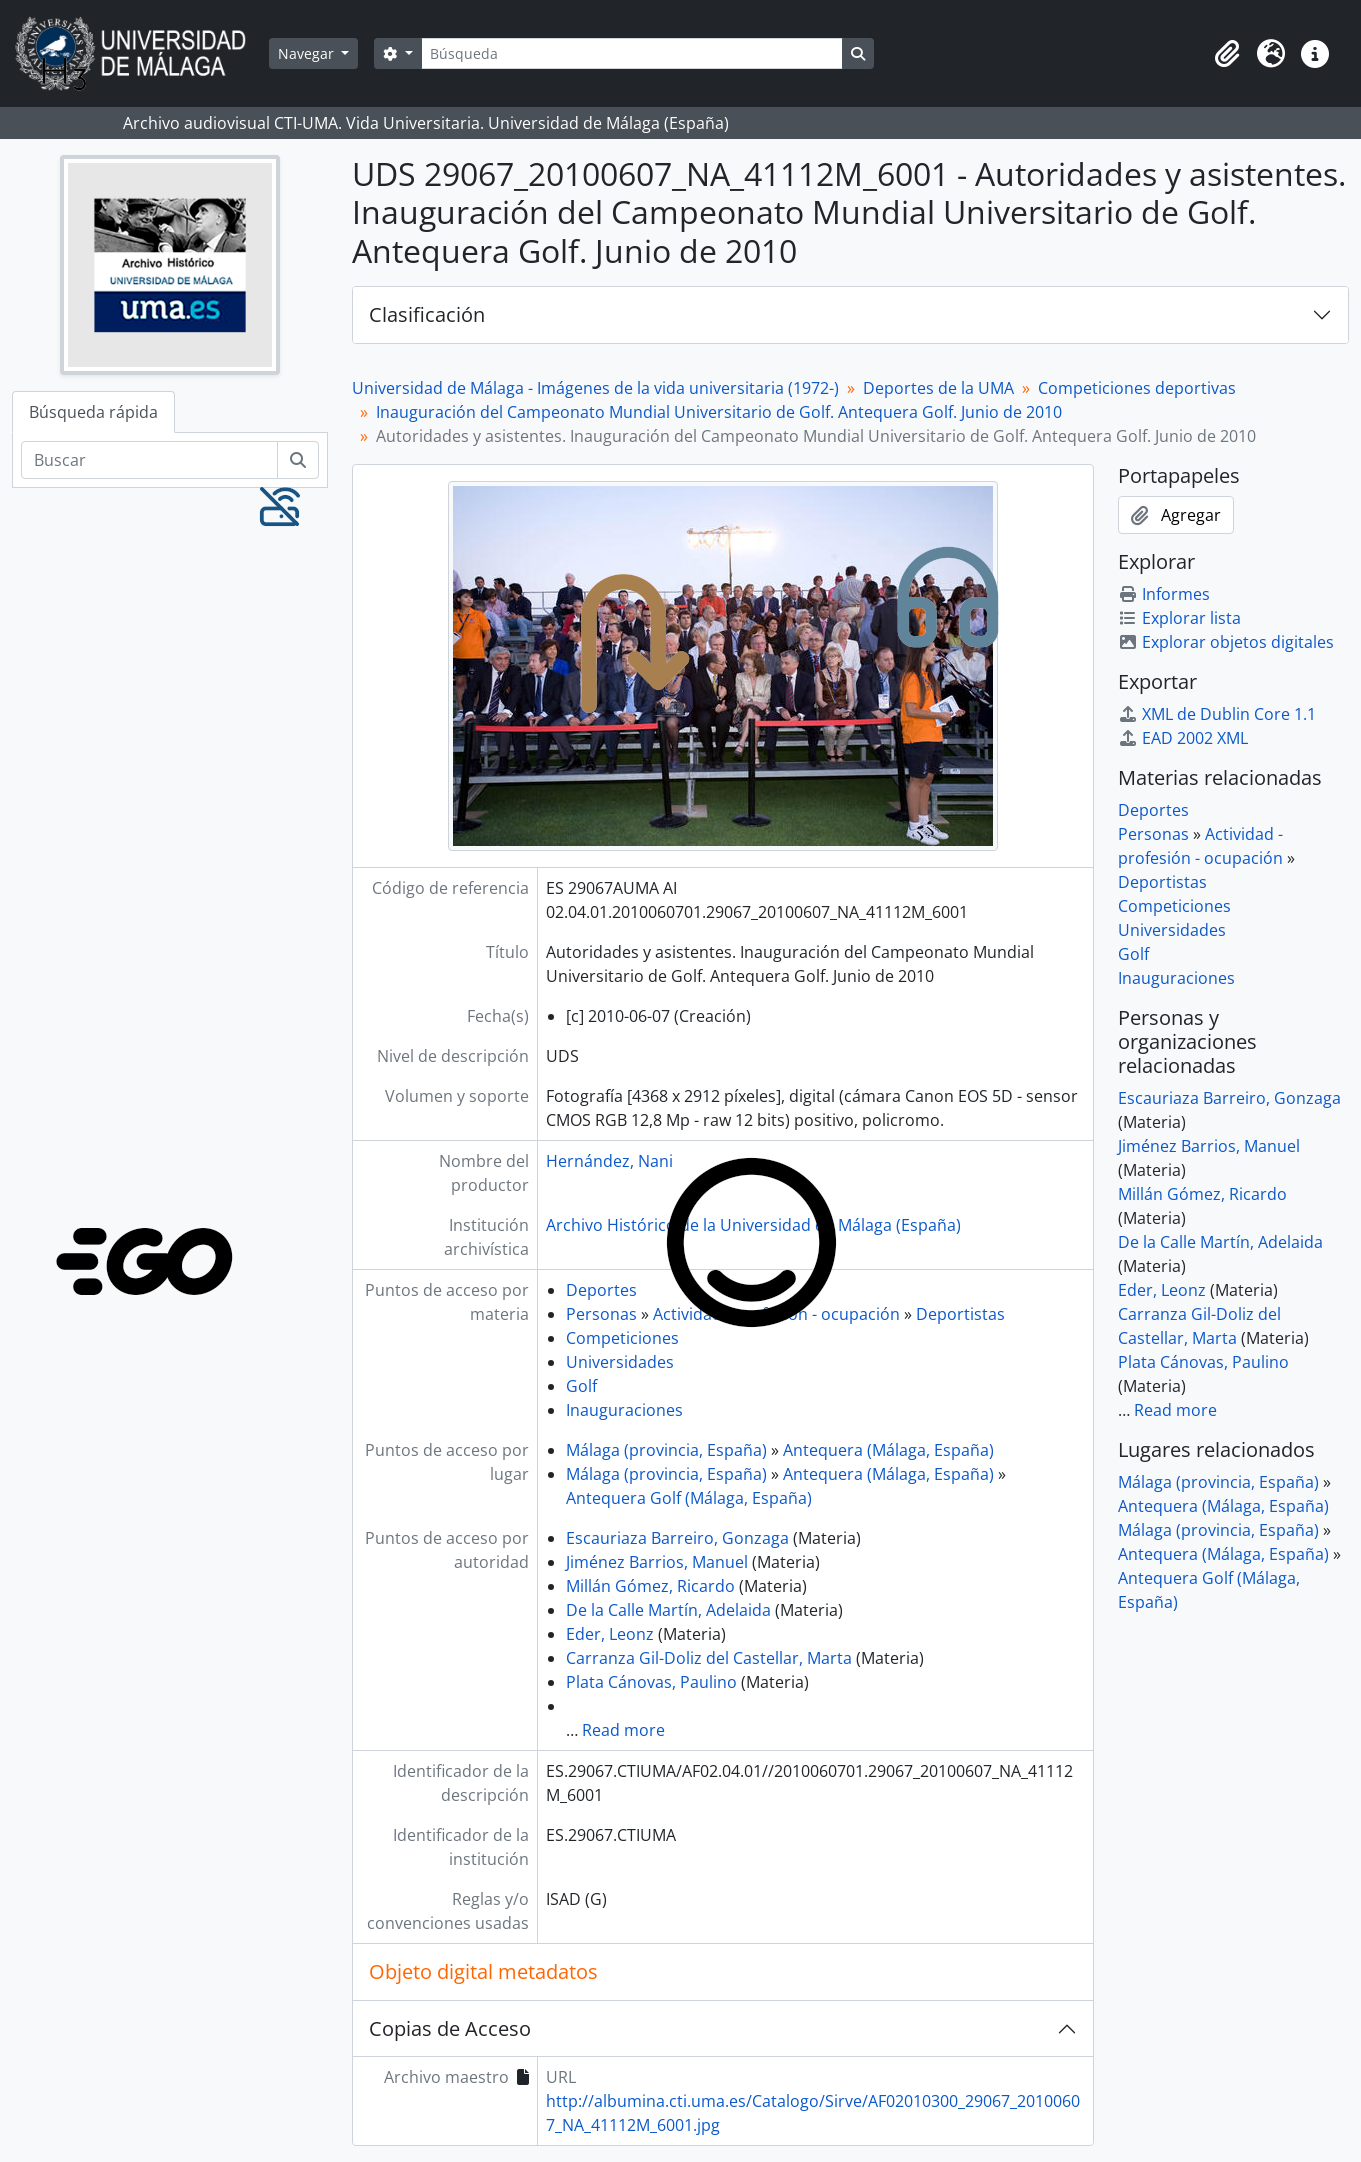 Image resolution: width=1361 pixels, height=2162 pixels. I want to click on make a u-turn to the right, so click(627, 643).